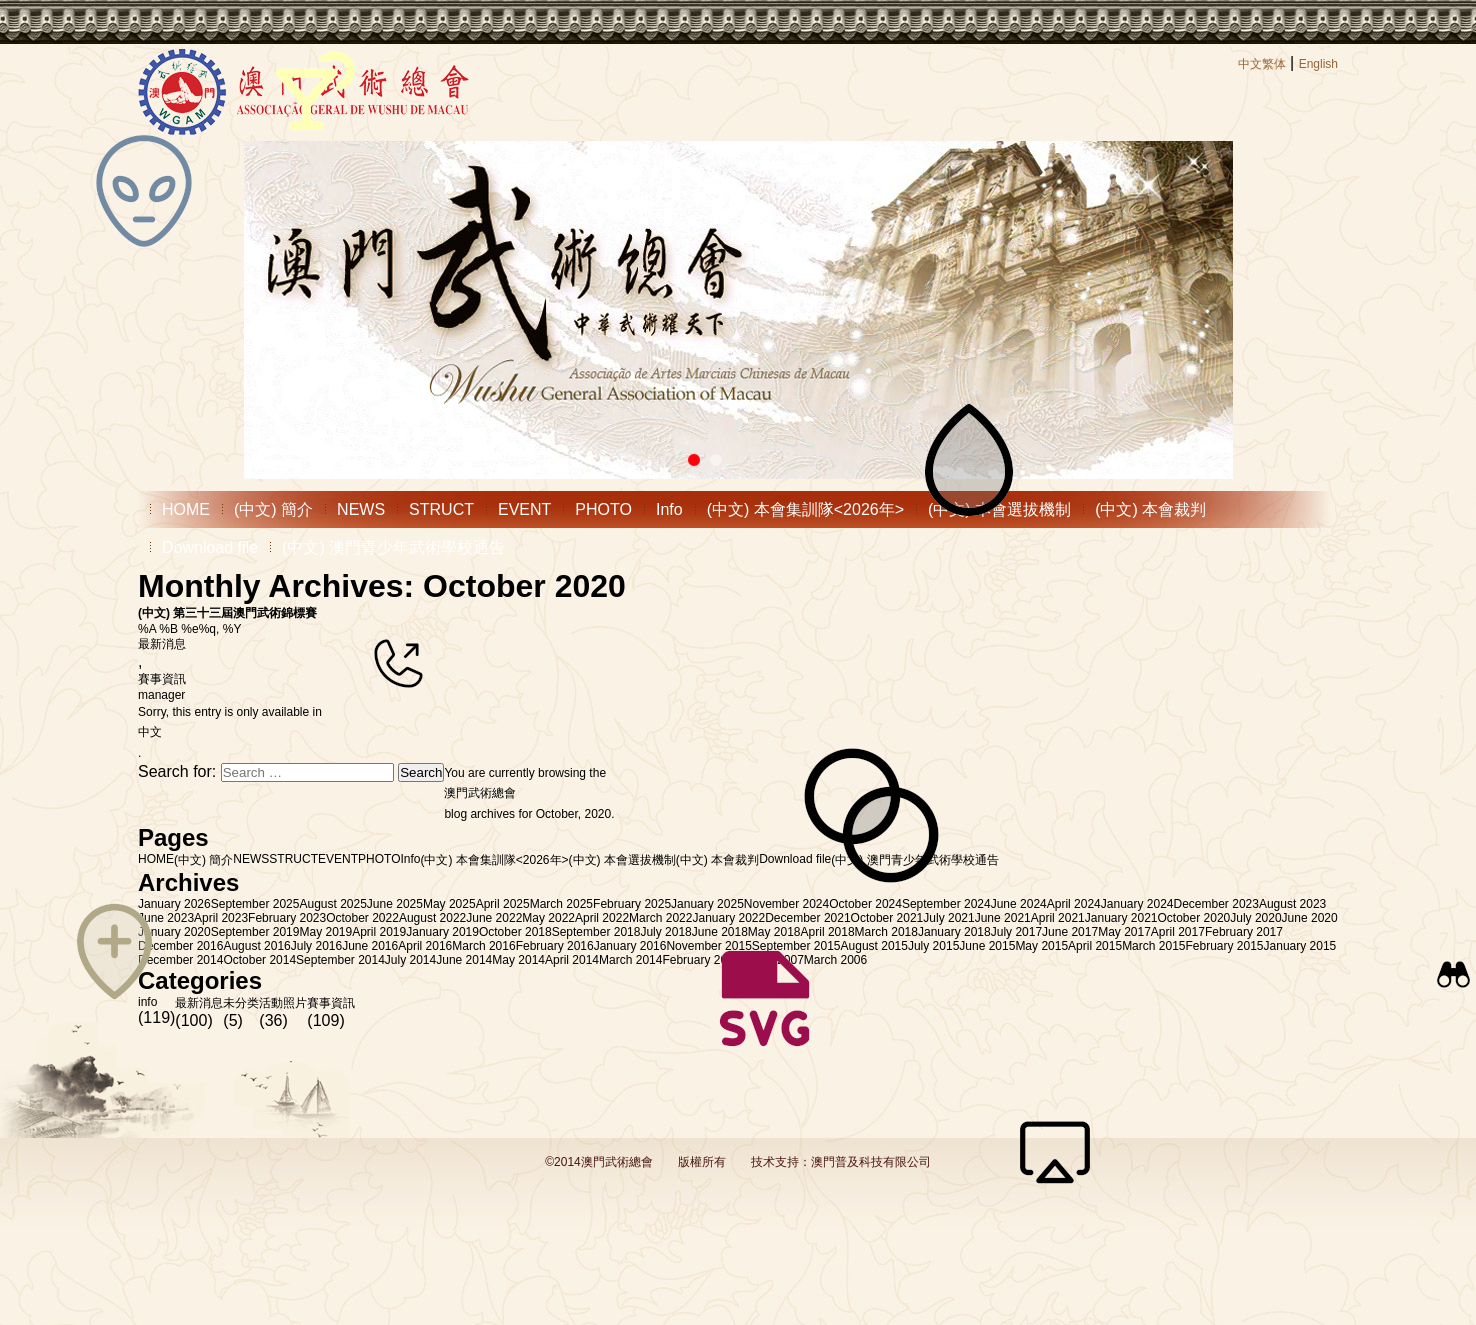 This screenshot has width=1476, height=1325. What do you see at coordinates (969, 464) in the screenshot?
I see `indicates water or liquid-related feature` at bounding box center [969, 464].